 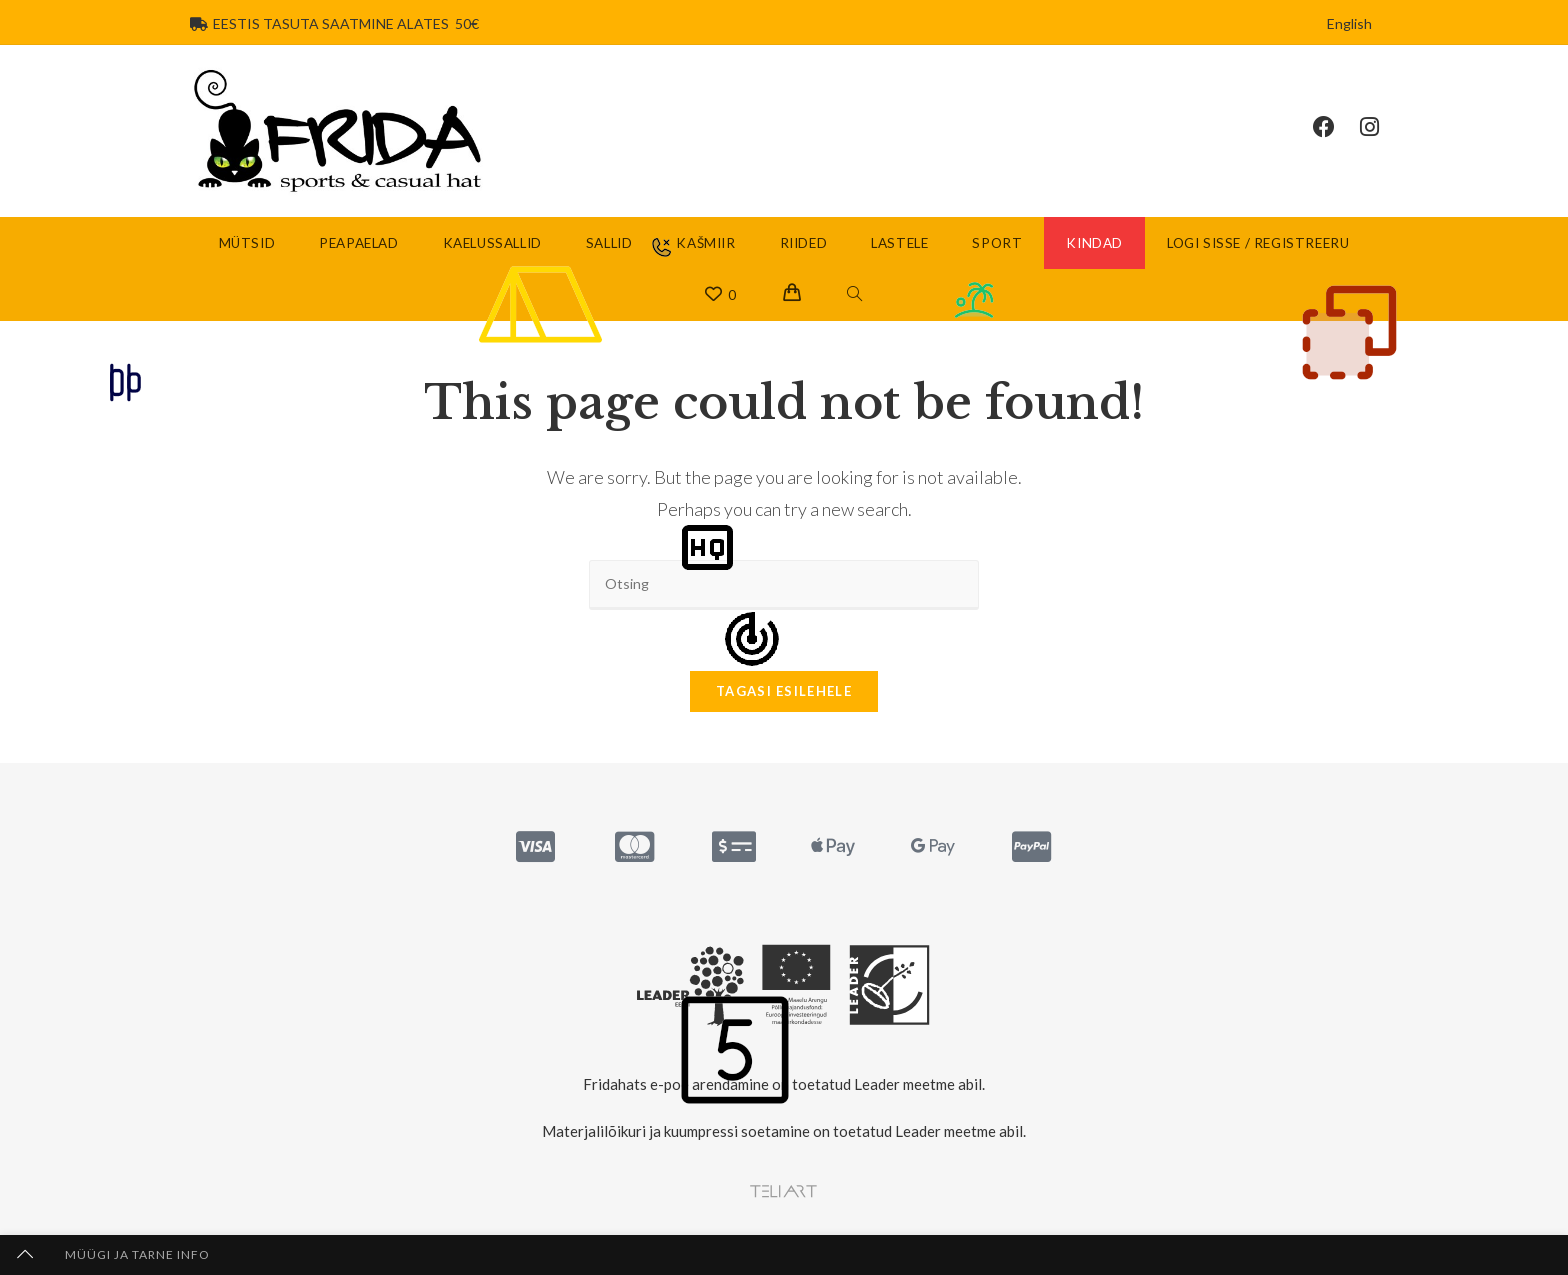 I want to click on track changes or revisions in a document, so click(x=752, y=639).